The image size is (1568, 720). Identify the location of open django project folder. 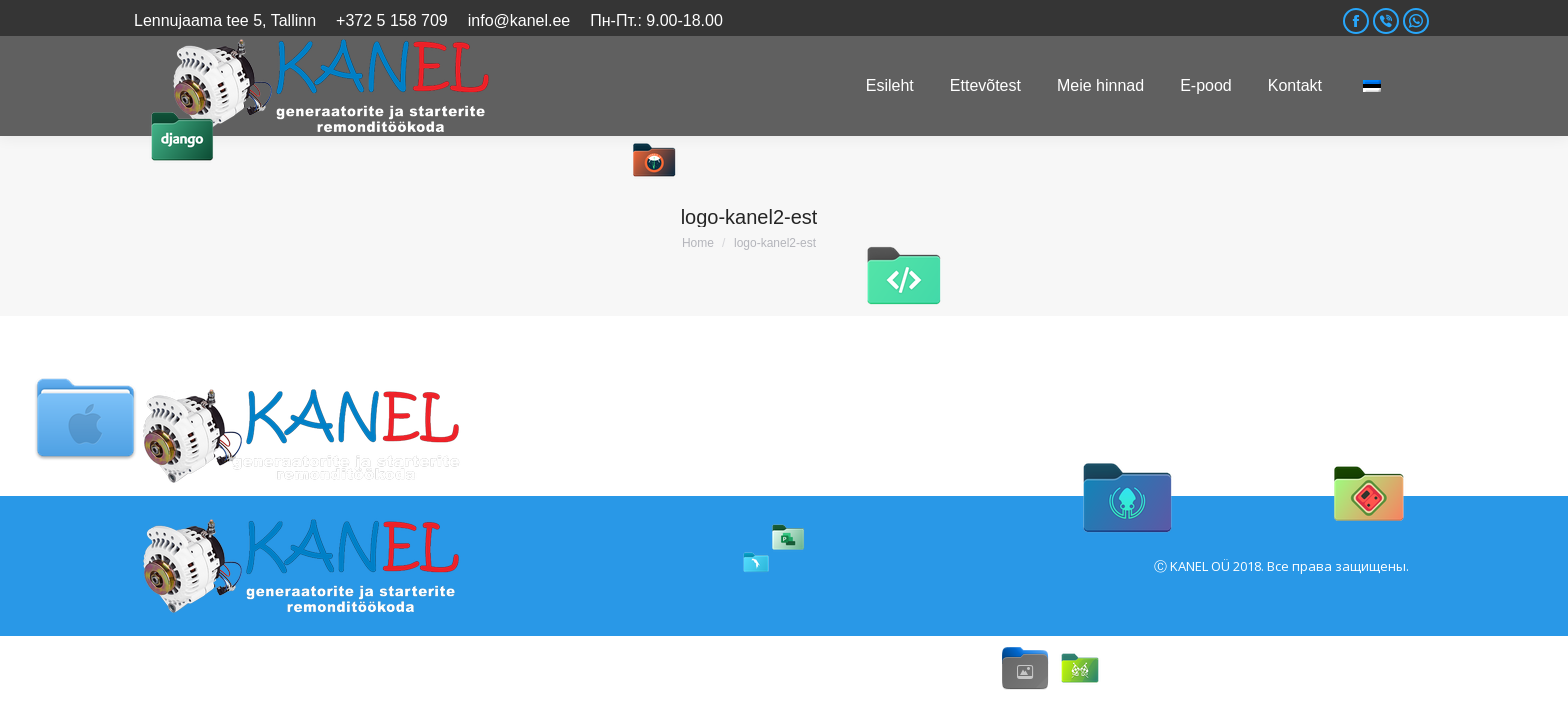
(182, 138).